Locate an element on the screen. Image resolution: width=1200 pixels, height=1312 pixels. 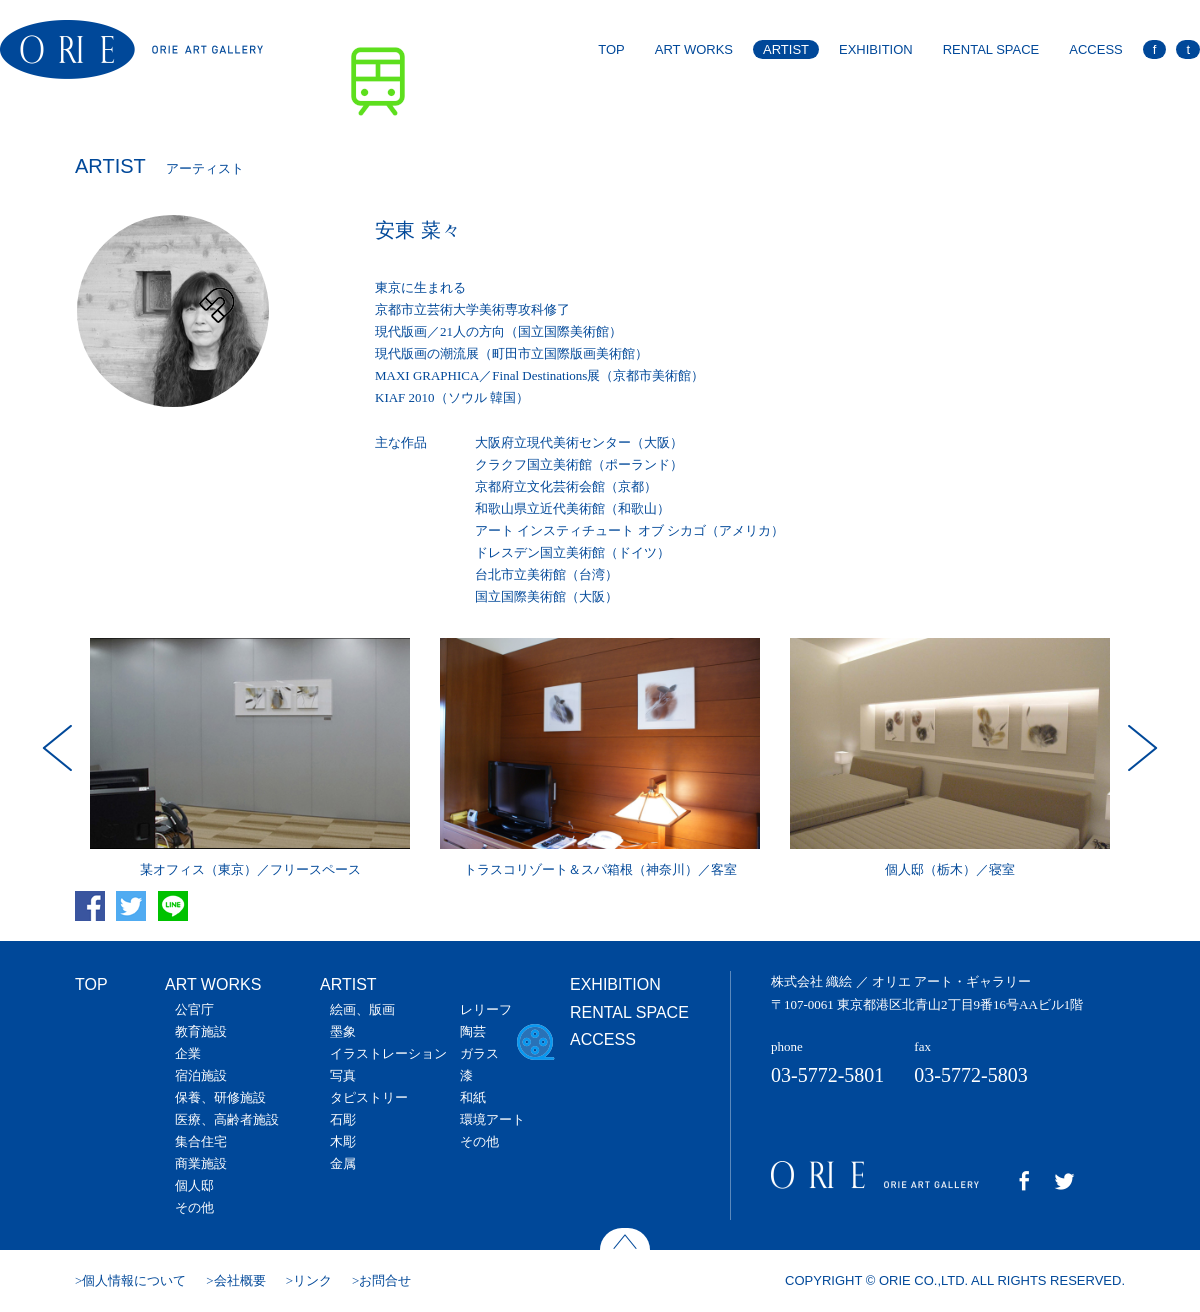
access train schedules or rail services is located at coordinates (378, 79).